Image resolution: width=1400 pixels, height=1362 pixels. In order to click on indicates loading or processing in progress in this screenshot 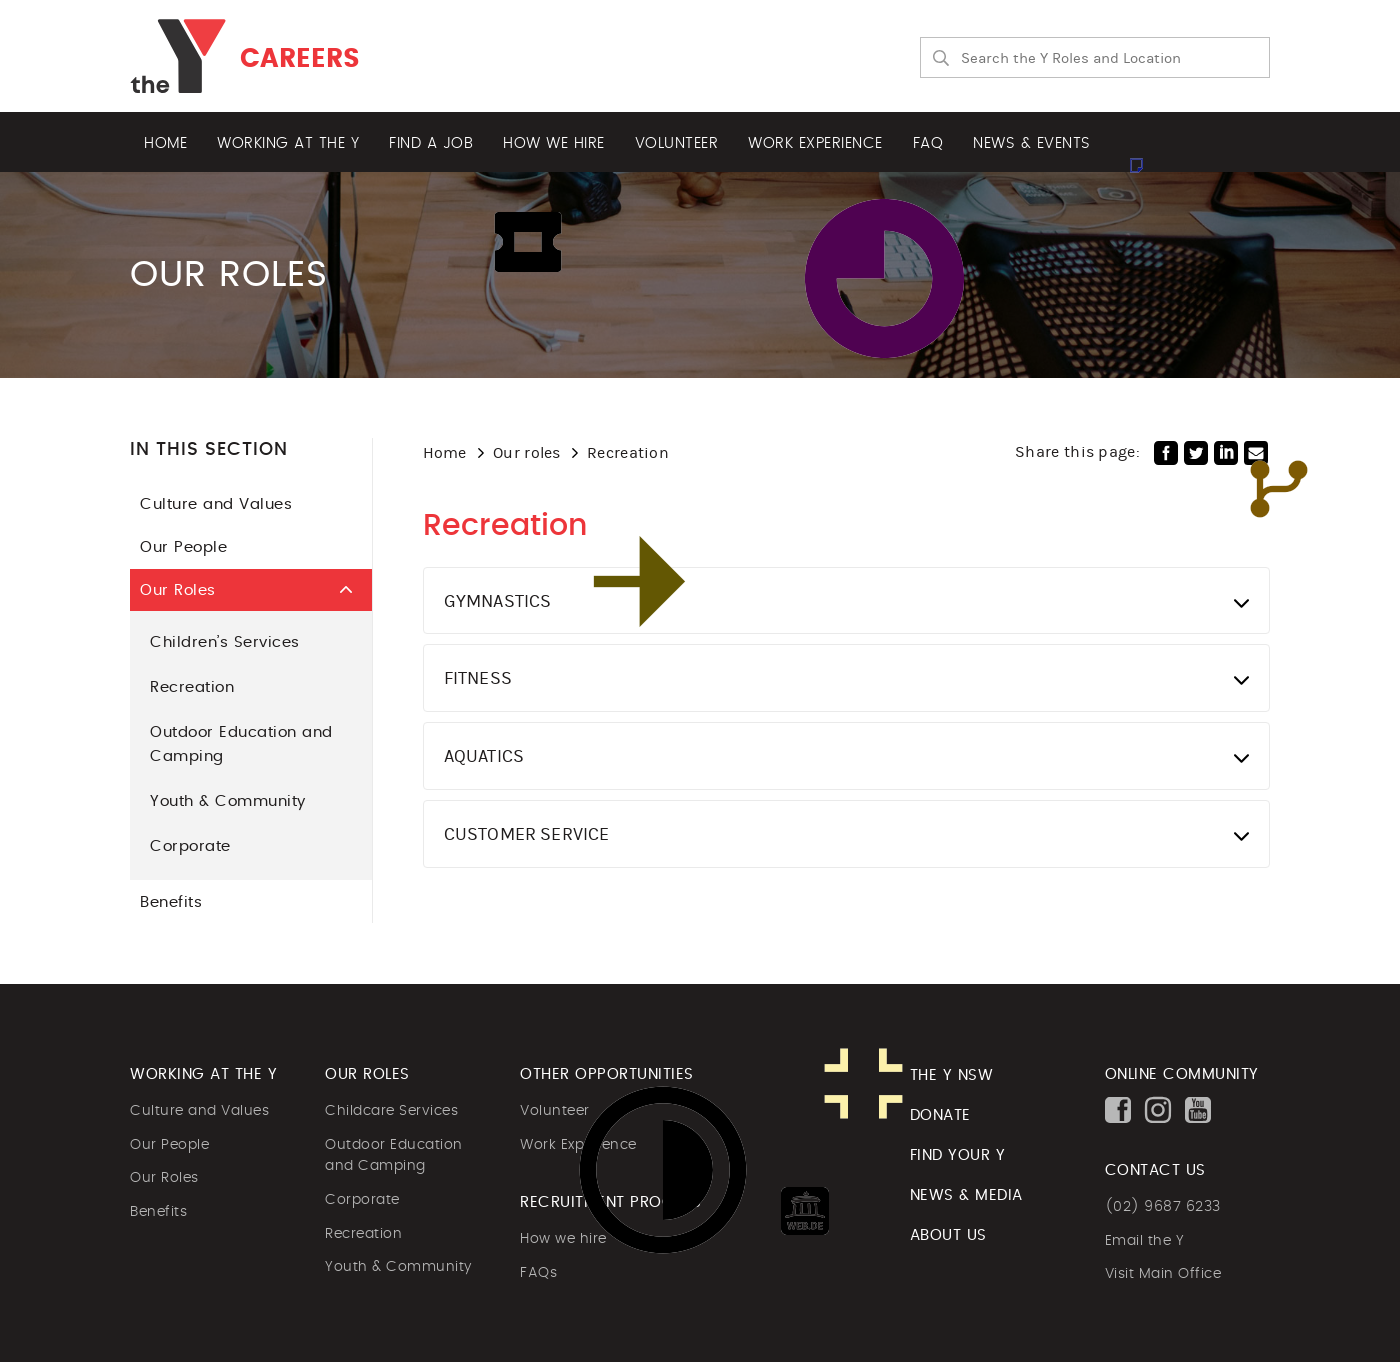, I will do `click(884, 278)`.